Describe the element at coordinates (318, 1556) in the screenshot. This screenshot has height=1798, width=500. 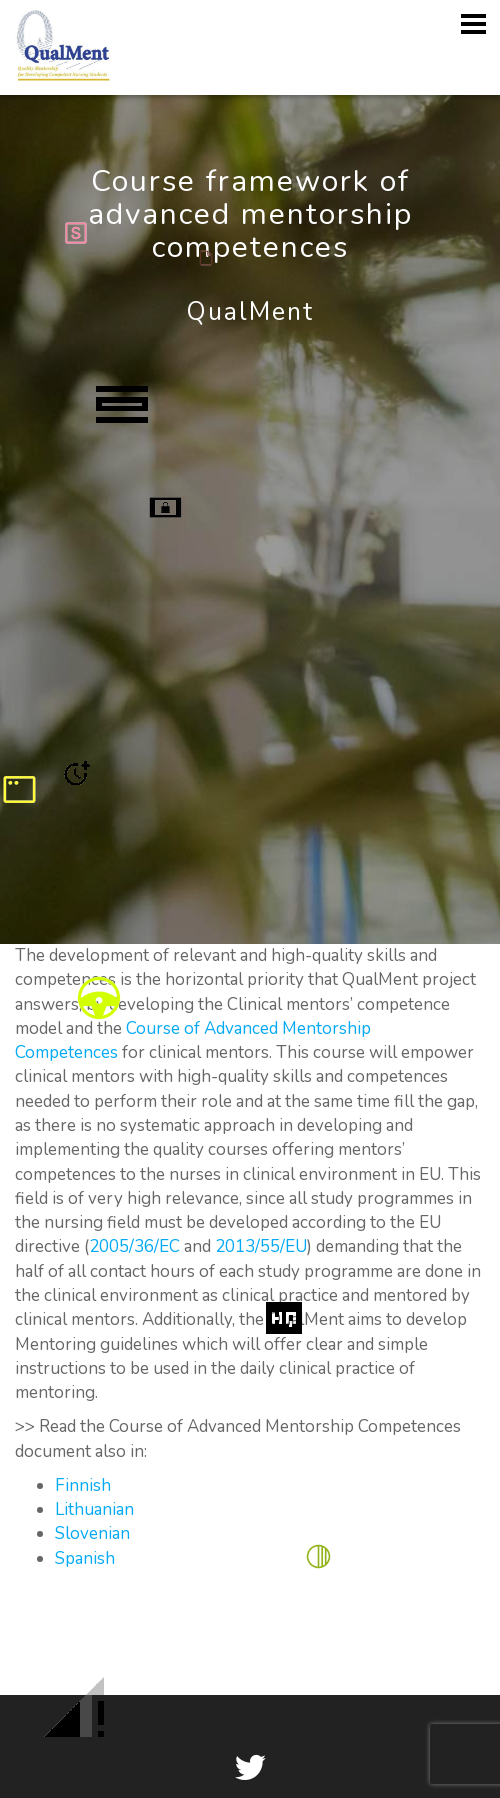
I see `toggle between light and dark mode` at that location.